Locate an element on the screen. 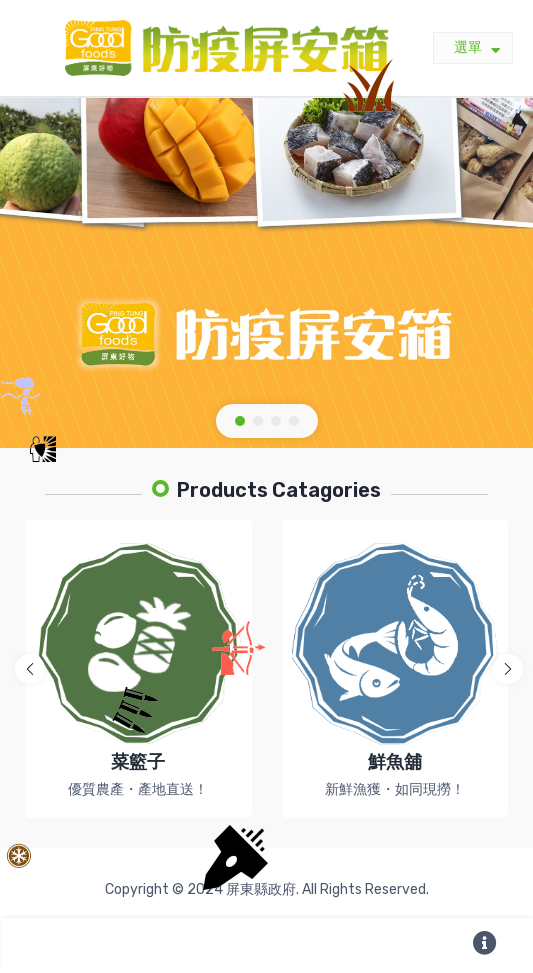  activate ice or frost ability is located at coordinates (19, 856).